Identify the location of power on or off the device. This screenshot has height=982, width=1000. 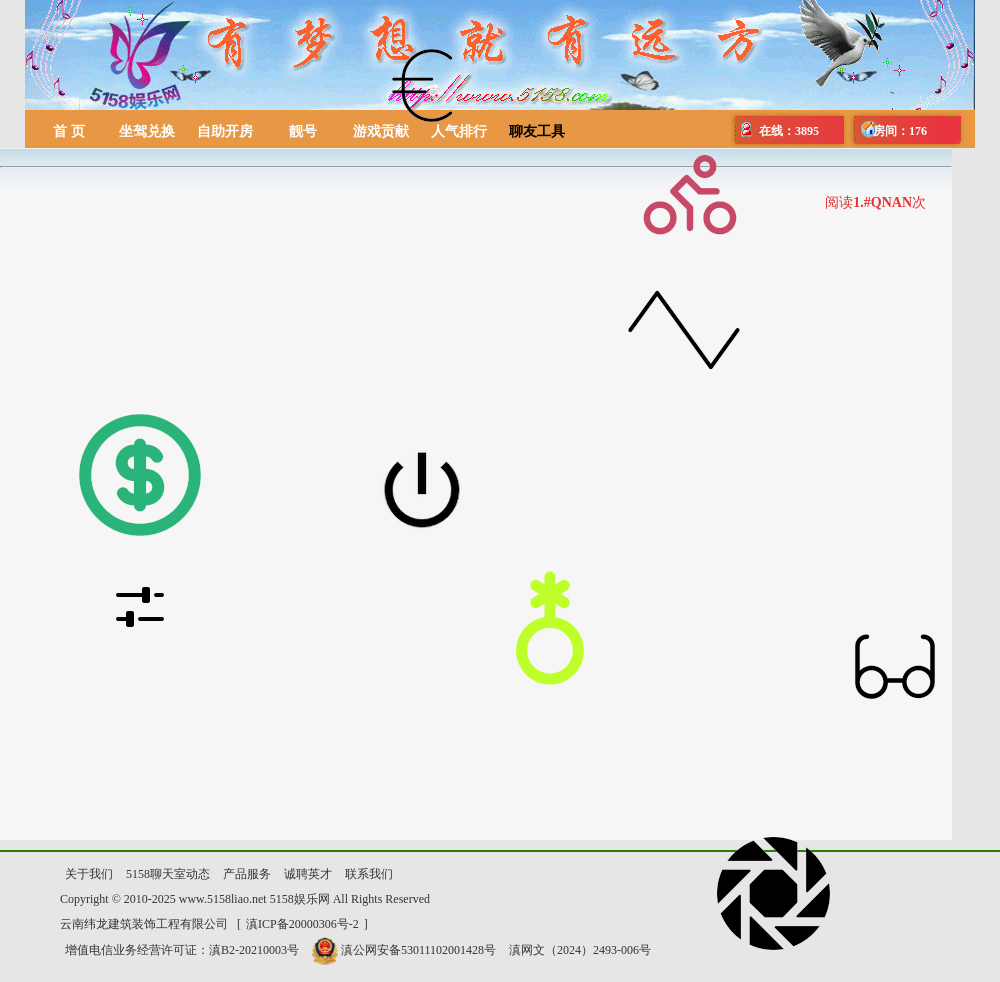
(422, 490).